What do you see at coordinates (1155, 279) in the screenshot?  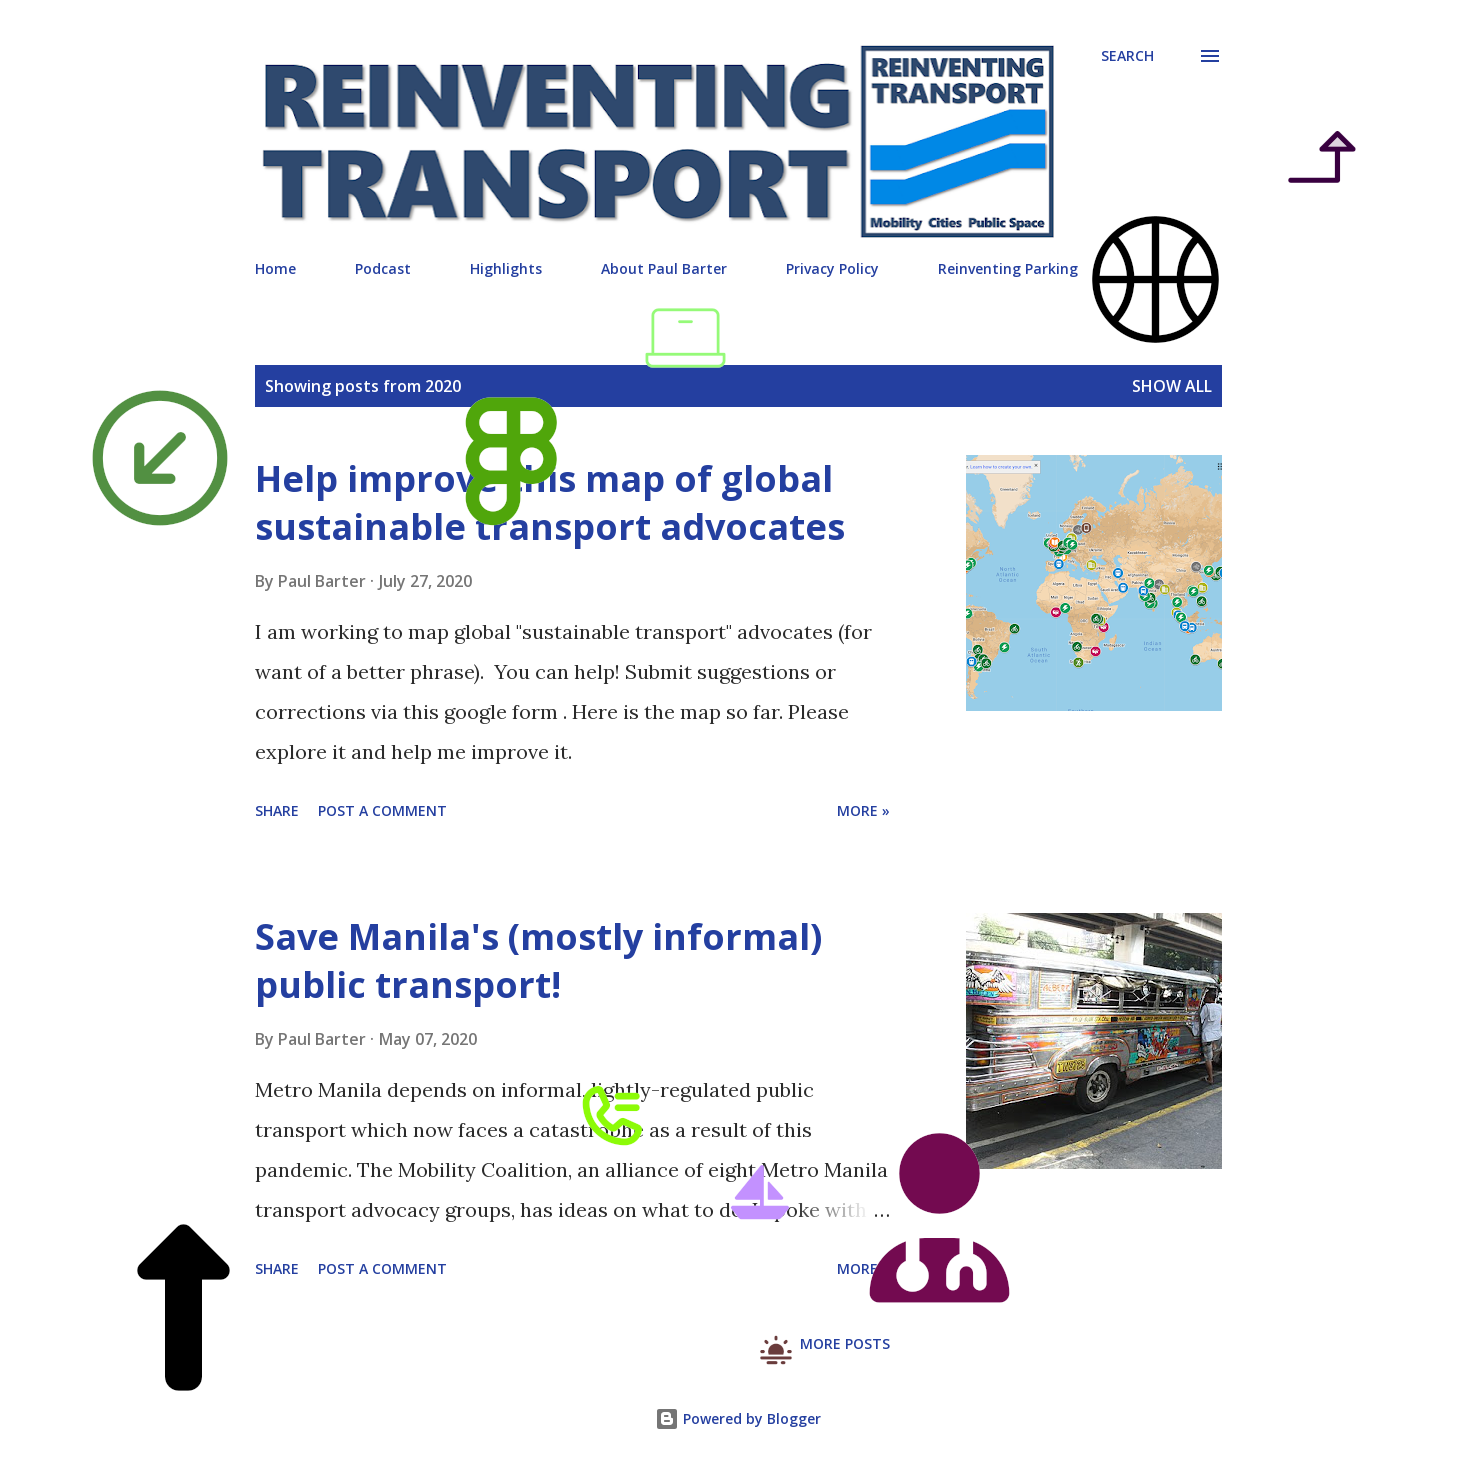 I see `access sports or basketball-related content` at bounding box center [1155, 279].